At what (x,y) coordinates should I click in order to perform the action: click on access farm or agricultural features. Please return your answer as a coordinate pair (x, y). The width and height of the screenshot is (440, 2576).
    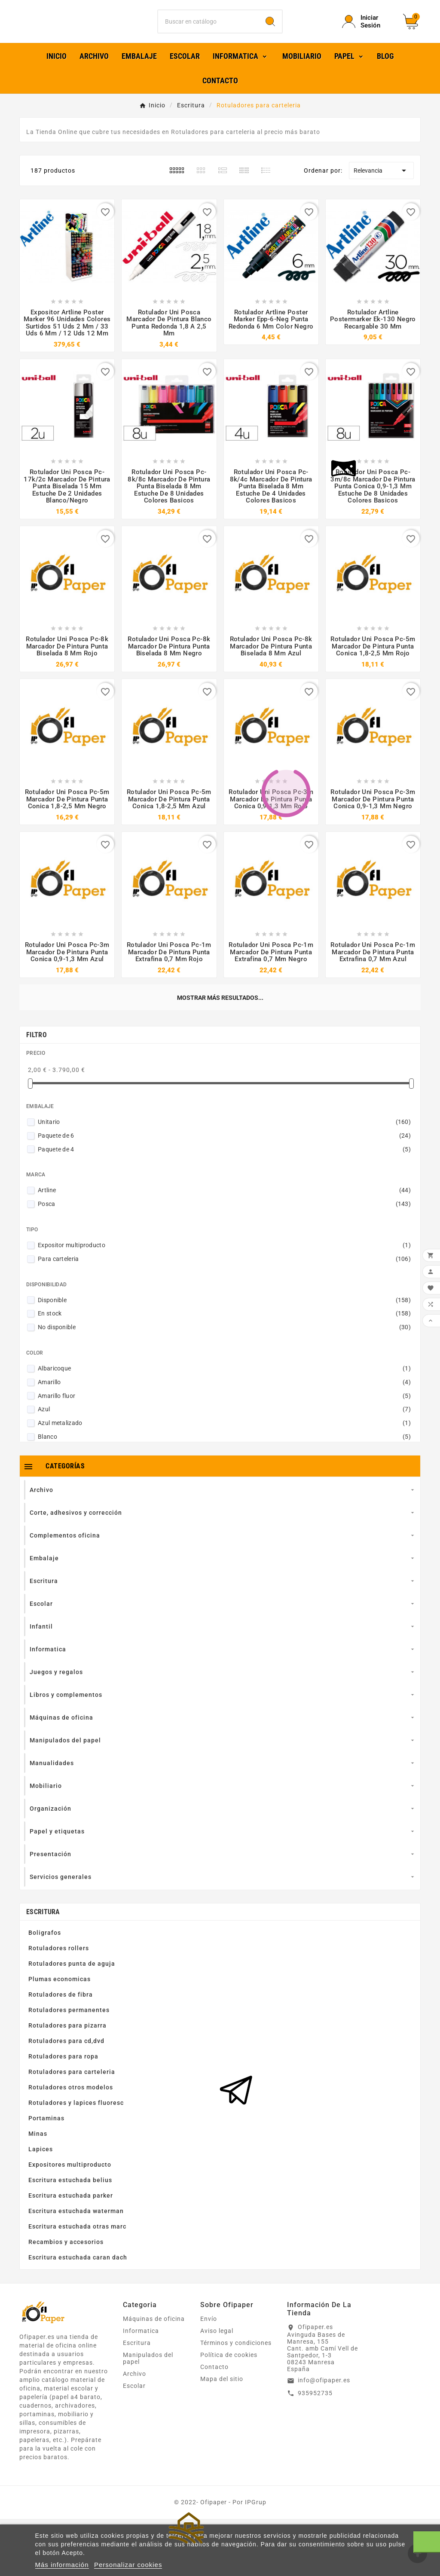
    Looking at the image, I should click on (186, 2528).